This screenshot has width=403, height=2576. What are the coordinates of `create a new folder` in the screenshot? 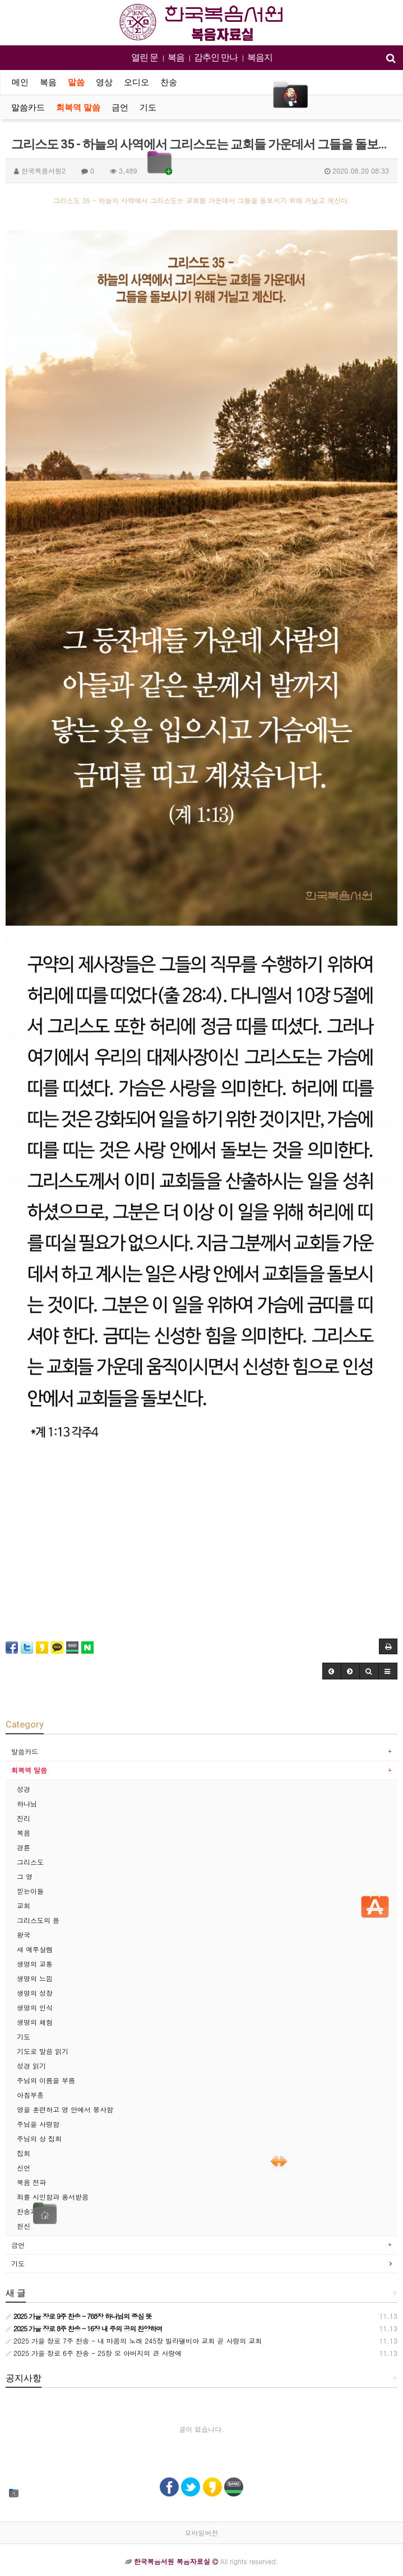 It's located at (159, 162).